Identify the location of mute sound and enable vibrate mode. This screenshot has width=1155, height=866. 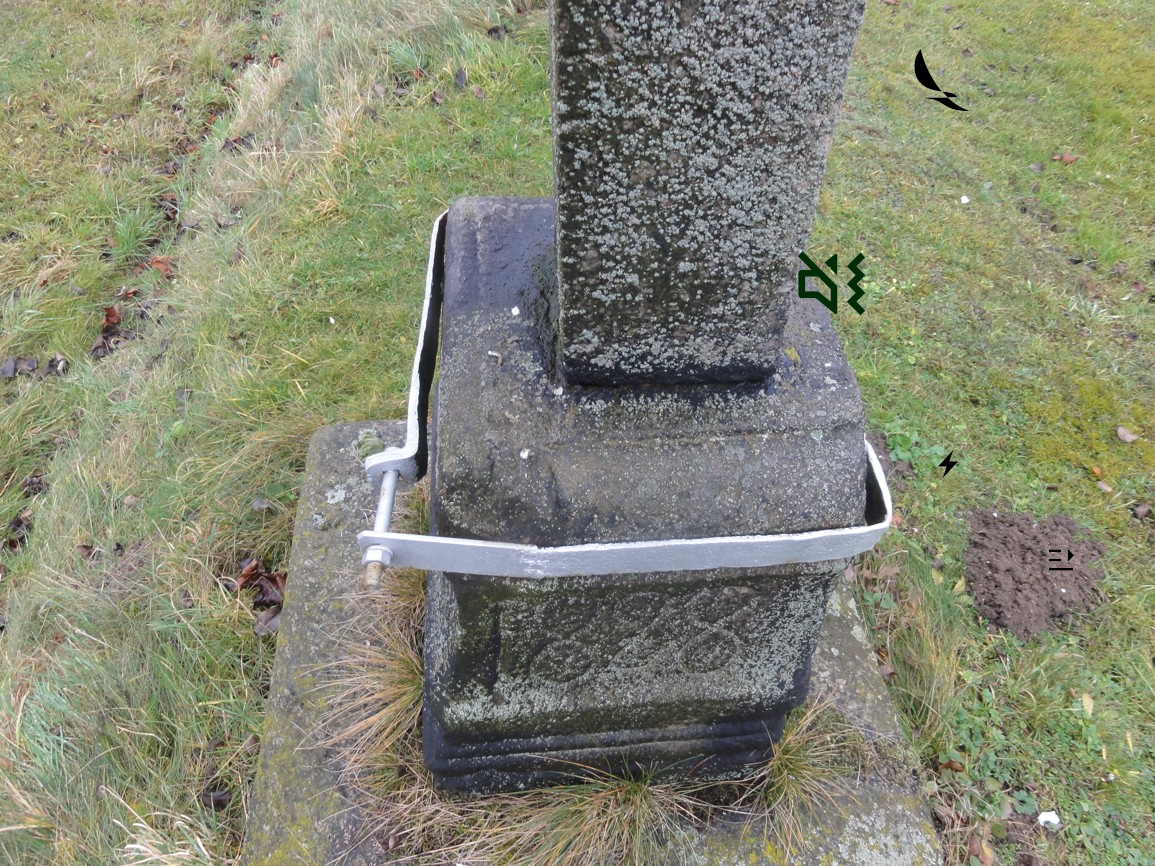
(834, 284).